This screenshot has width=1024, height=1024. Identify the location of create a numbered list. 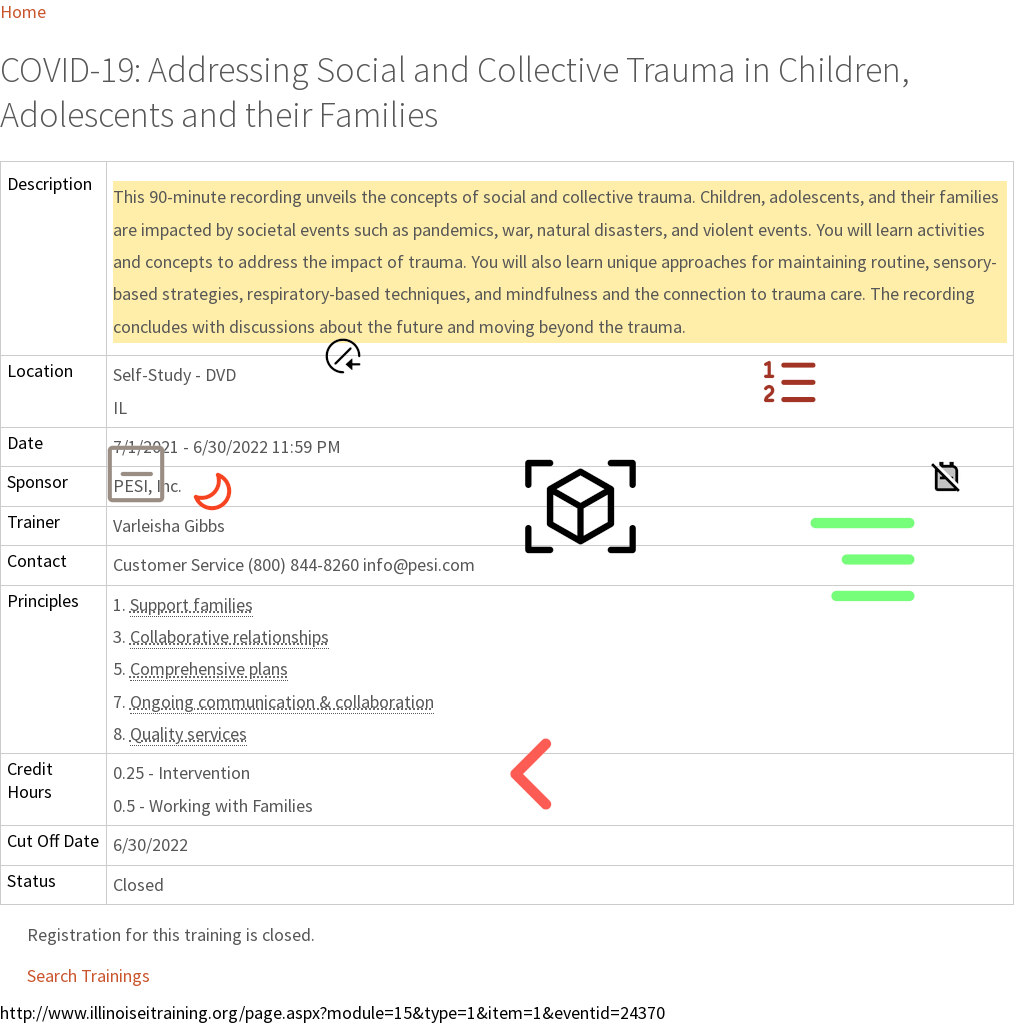
(791, 381).